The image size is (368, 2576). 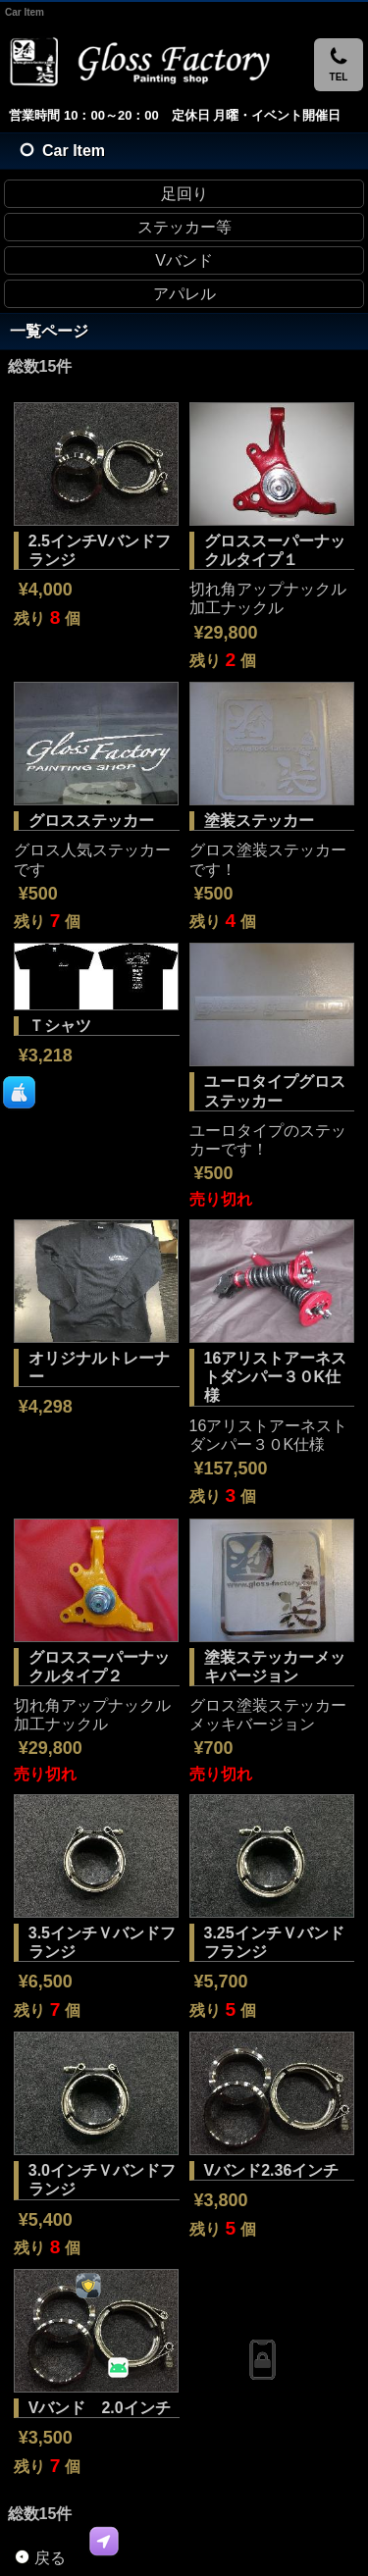 What do you see at coordinates (104, 2542) in the screenshot?
I see `access location privacy settings` at bounding box center [104, 2542].